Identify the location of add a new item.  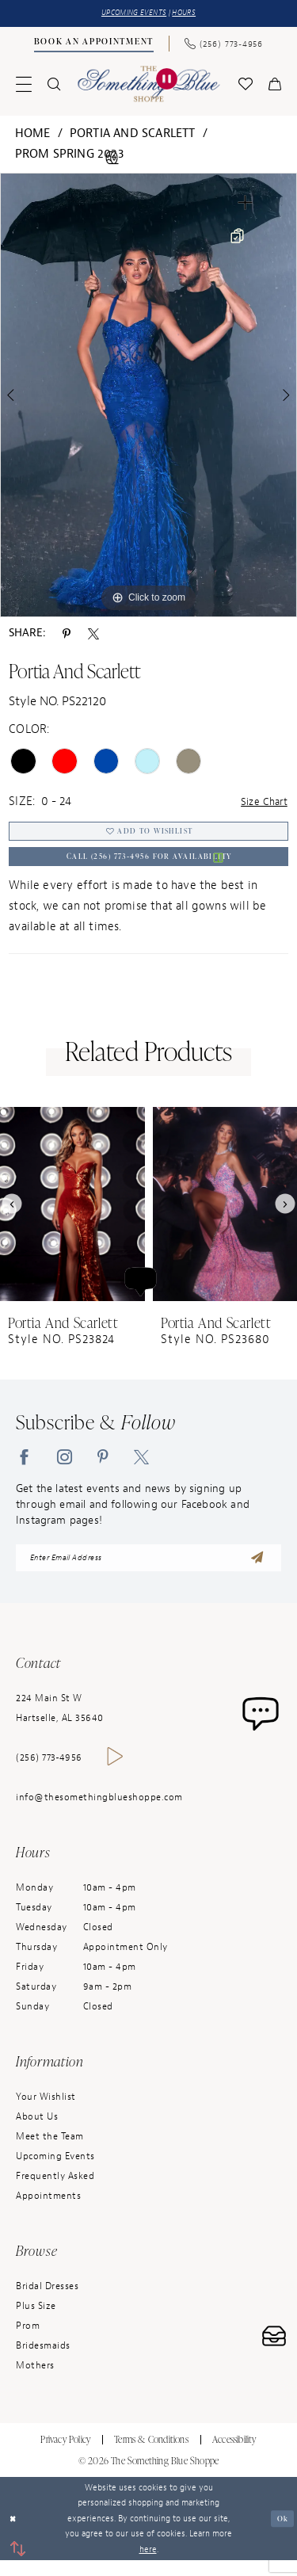
(245, 202).